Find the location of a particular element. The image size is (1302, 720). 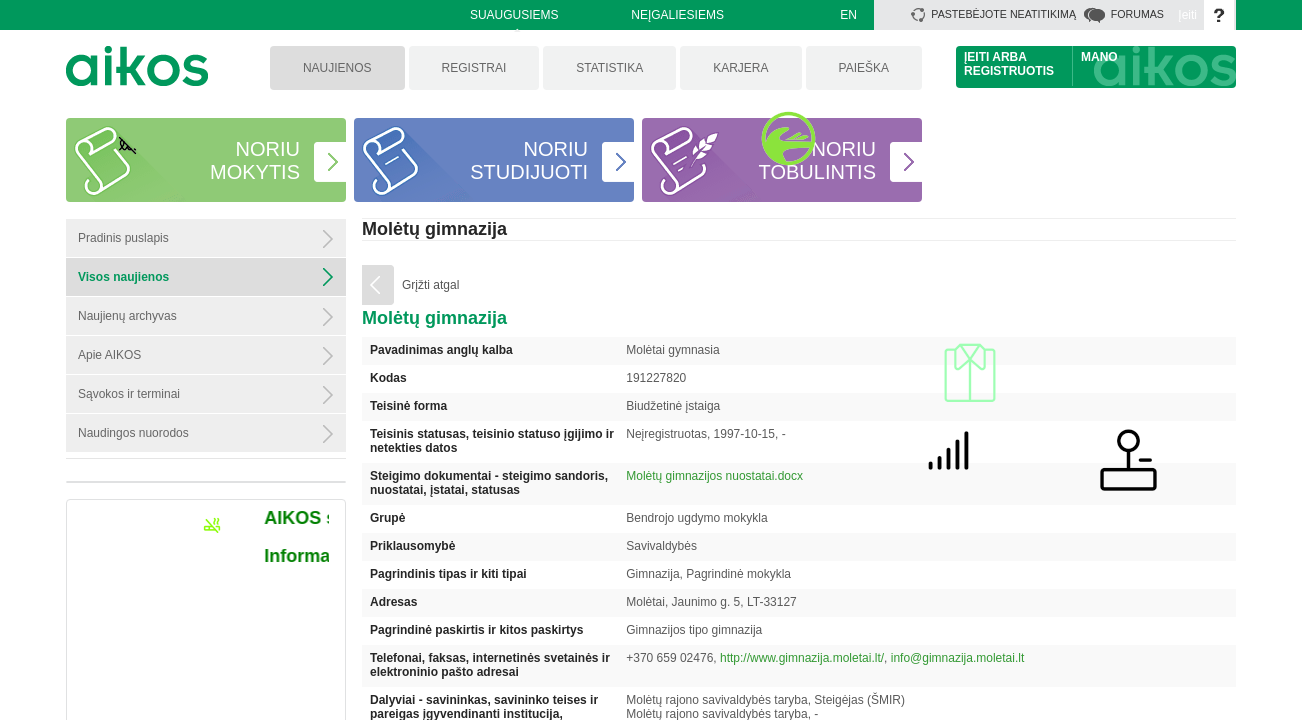

signature feature disabled is located at coordinates (127, 145).